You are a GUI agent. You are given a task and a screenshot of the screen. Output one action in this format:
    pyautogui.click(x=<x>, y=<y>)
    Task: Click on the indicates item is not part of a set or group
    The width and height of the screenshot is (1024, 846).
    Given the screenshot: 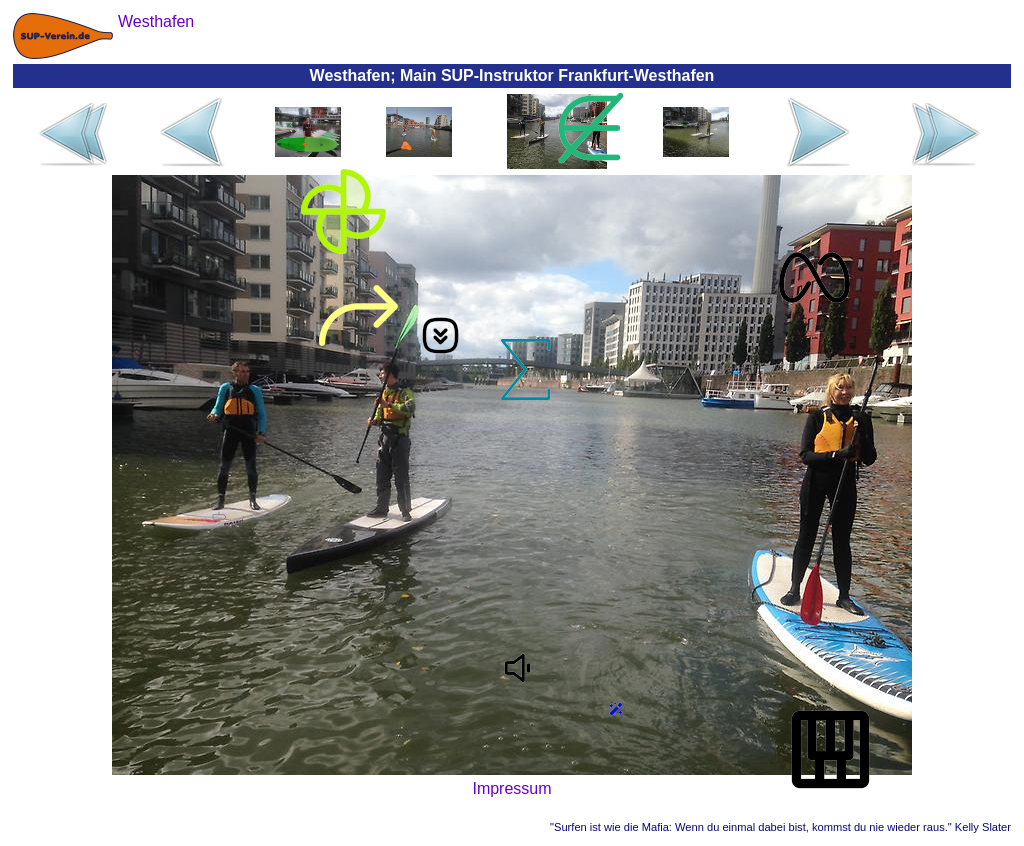 What is the action you would take?
    pyautogui.click(x=591, y=128)
    